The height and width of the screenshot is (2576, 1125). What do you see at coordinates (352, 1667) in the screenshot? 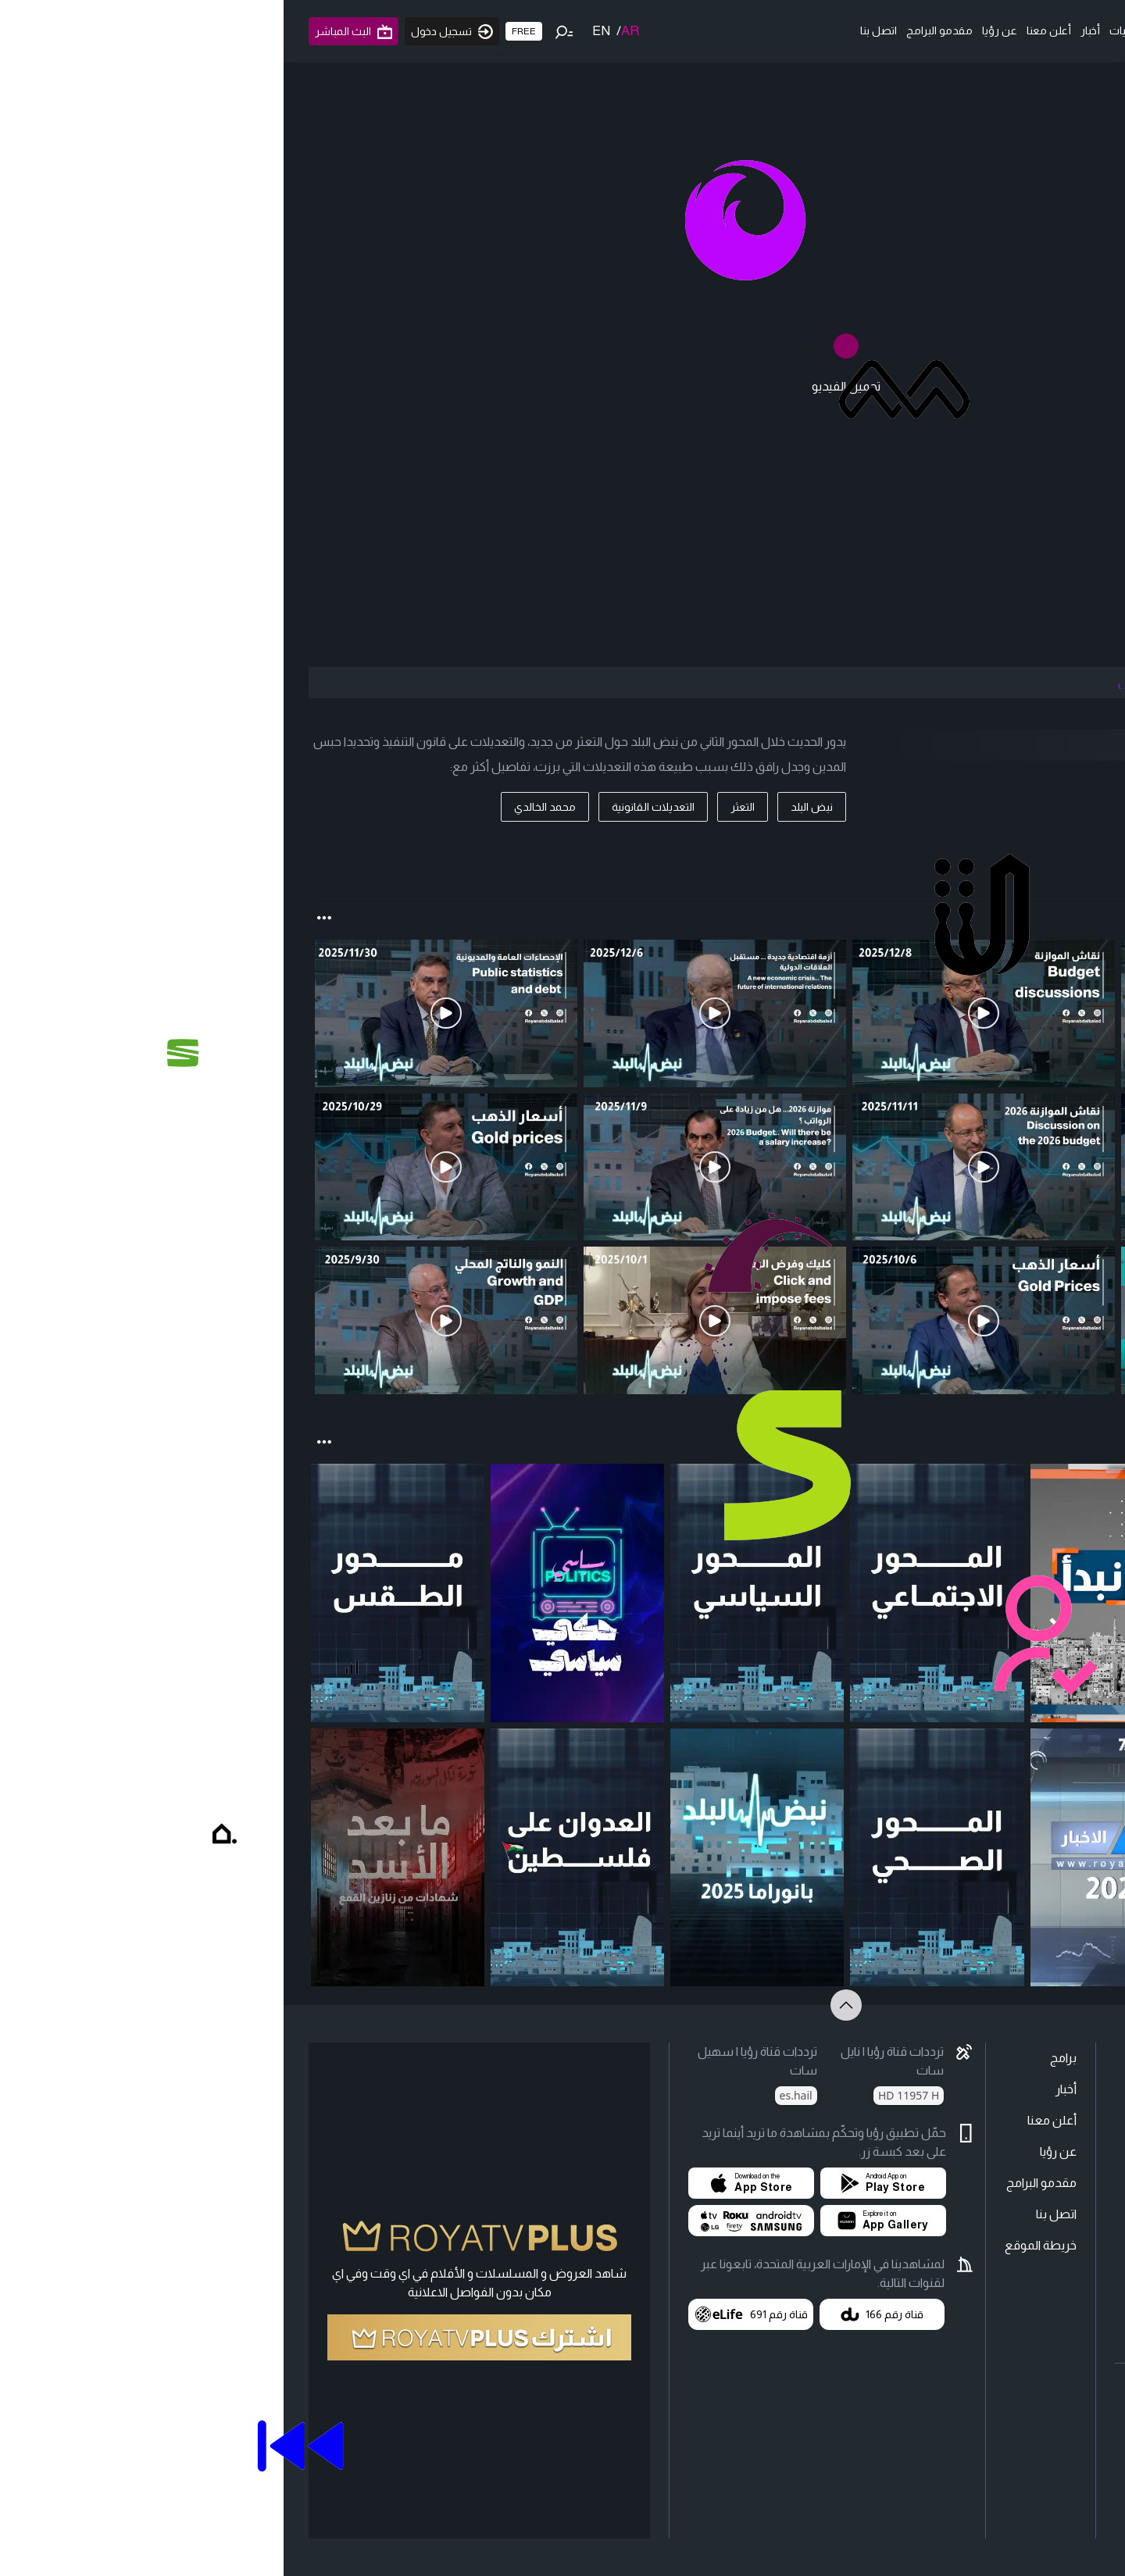
I see `simple analytics logo` at bounding box center [352, 1667].